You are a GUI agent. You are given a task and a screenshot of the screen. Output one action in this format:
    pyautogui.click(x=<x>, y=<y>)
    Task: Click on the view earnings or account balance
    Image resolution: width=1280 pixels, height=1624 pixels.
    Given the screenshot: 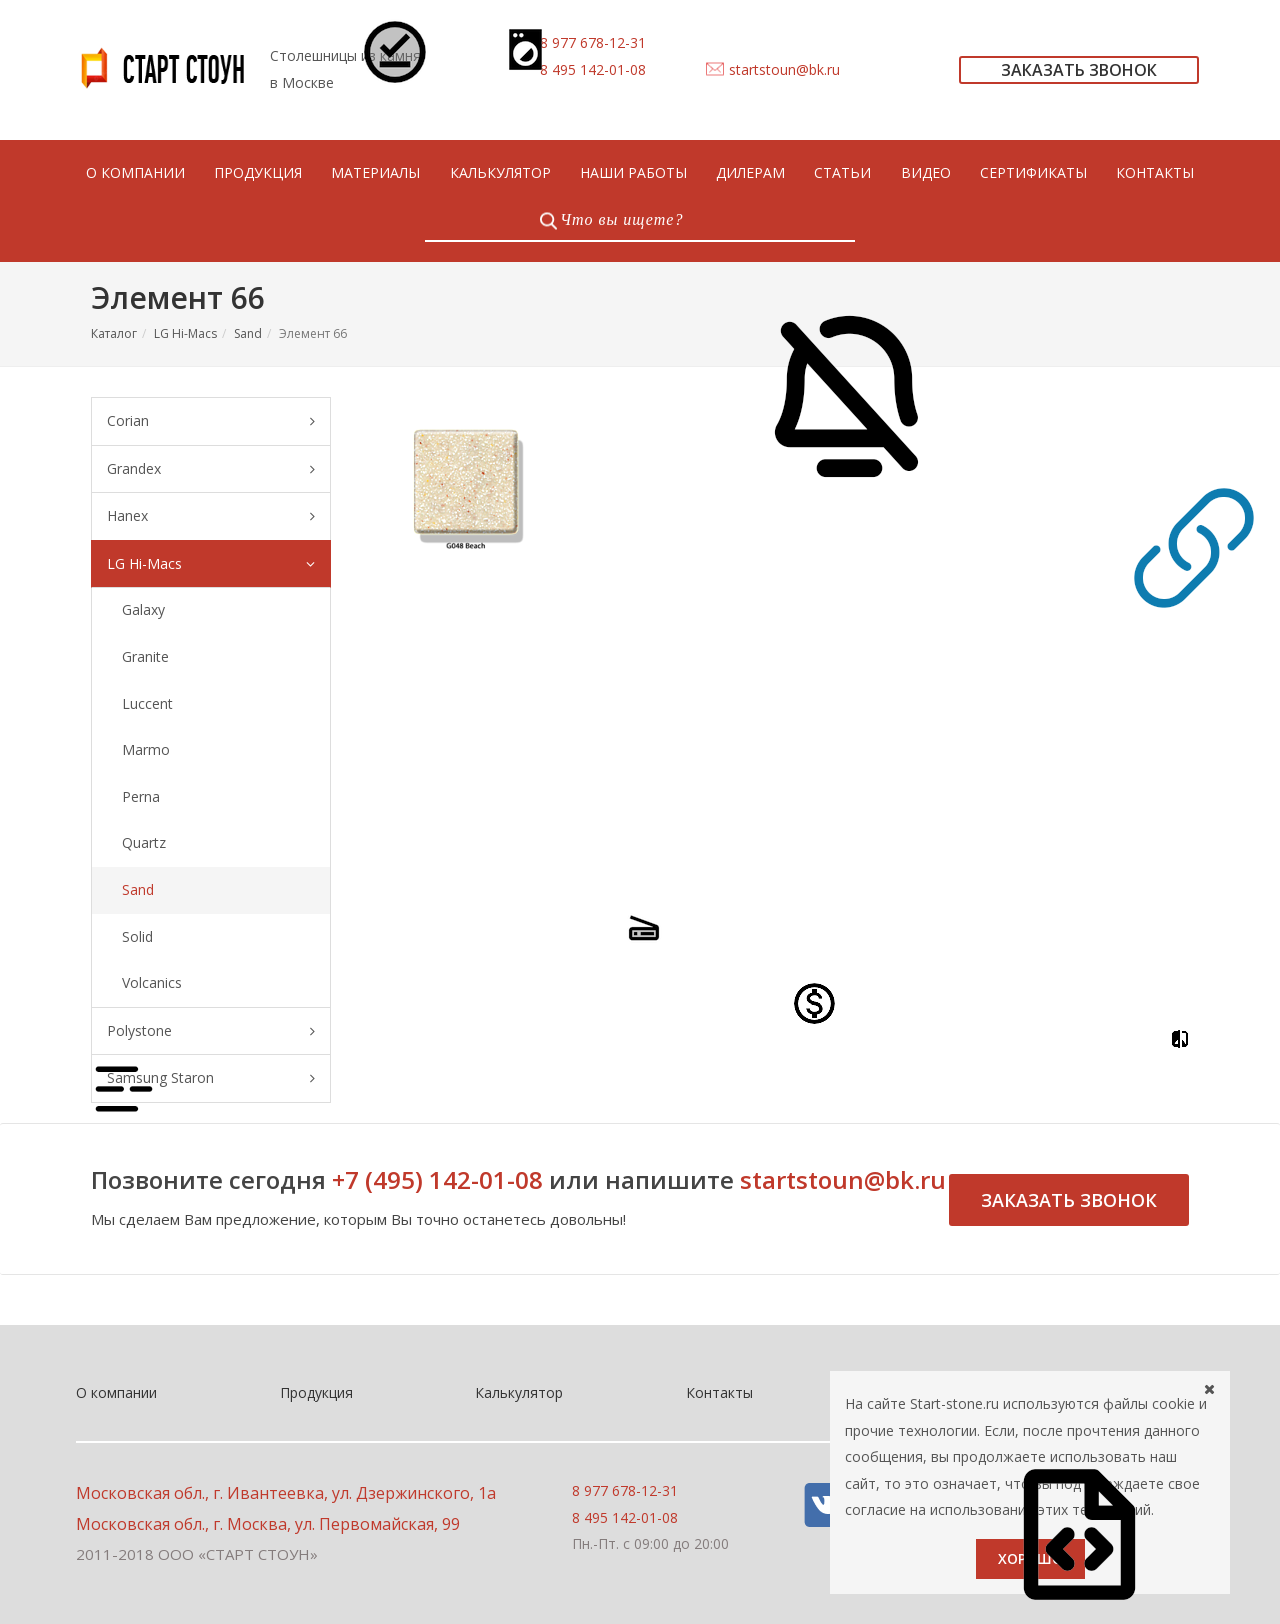 What is the action you would take?
    pyautogui.click(x=814, y=1003)
    